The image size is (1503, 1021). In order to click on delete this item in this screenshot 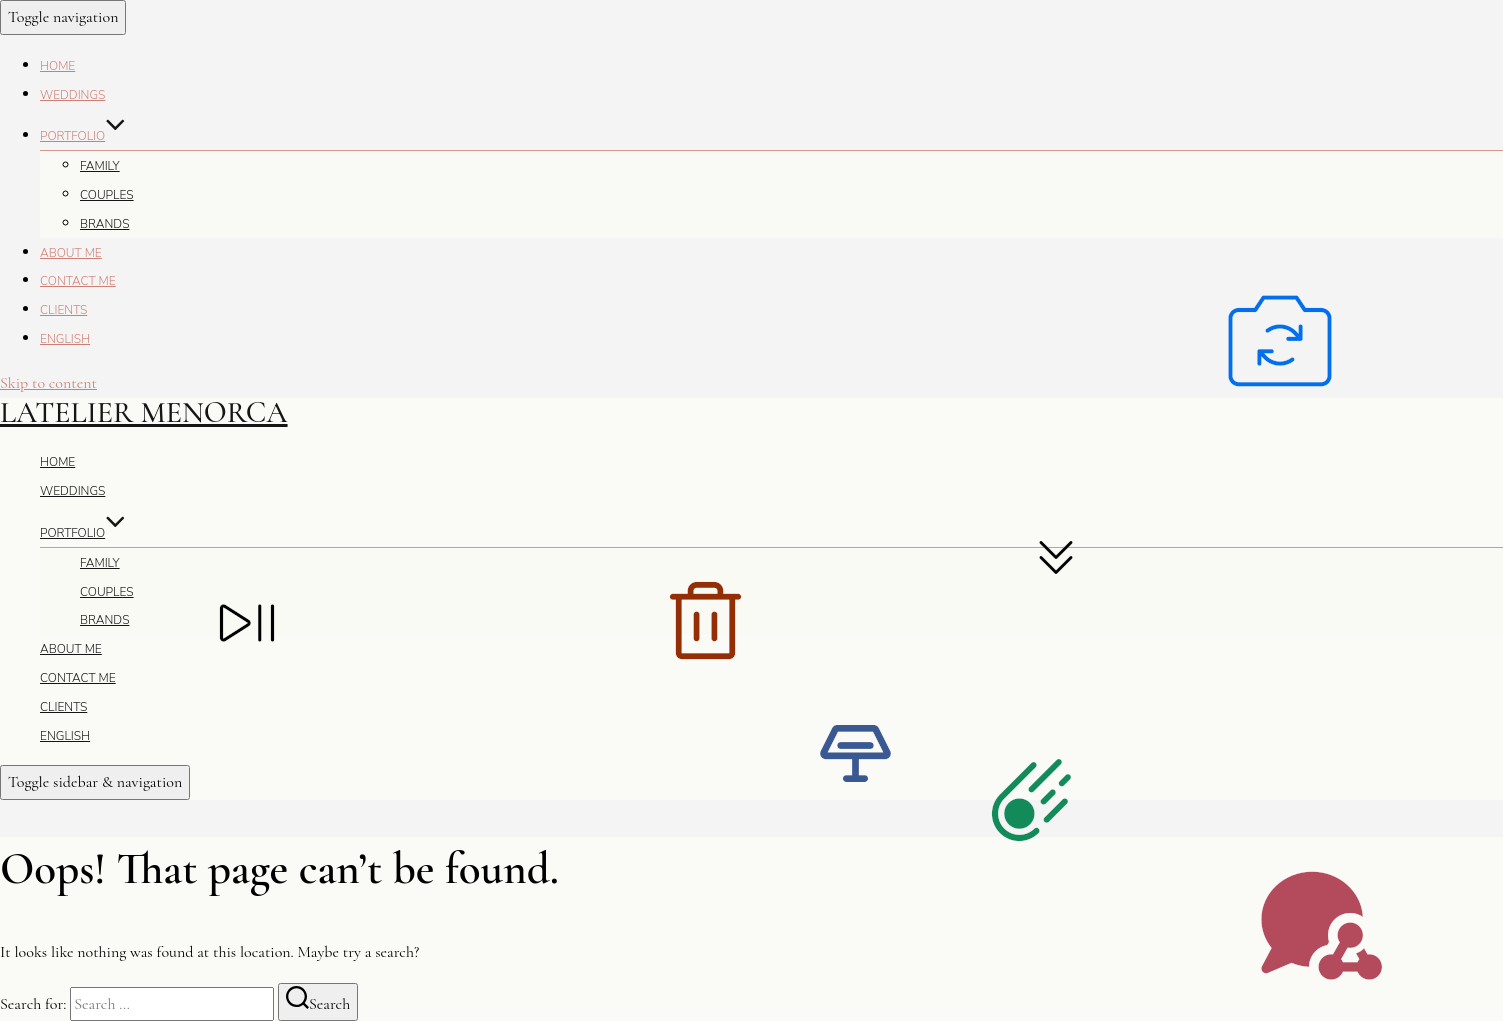, I will do `click(705, 623)`.